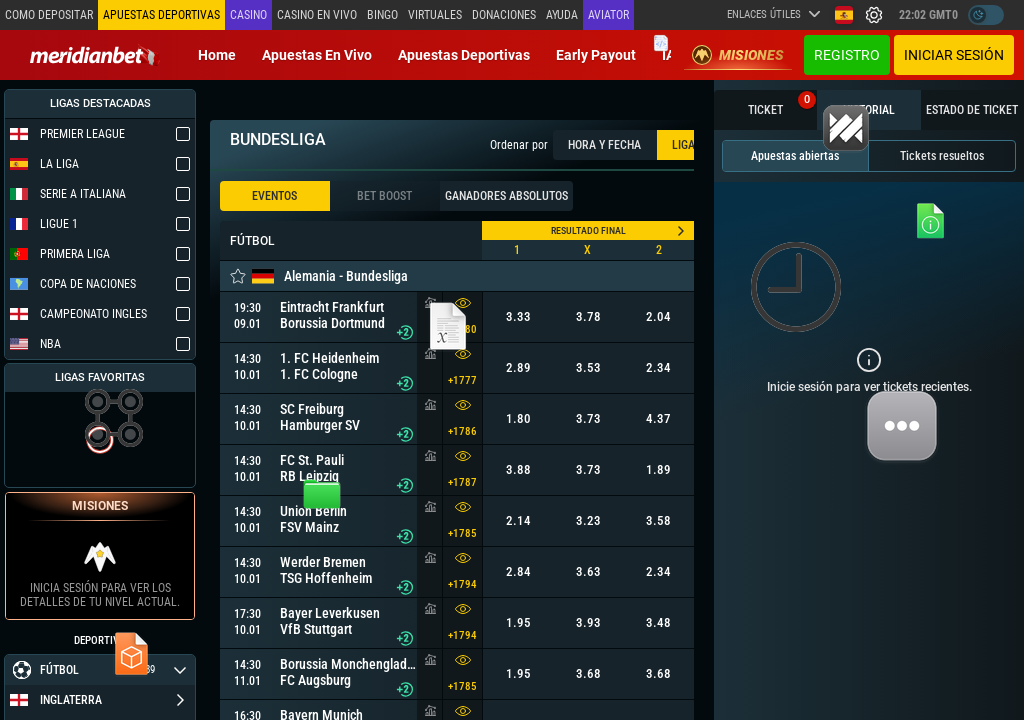  Describe the element at coordinates (930, 221) in the screenshot. I see `a compiled html help file (.chm)` at that location.